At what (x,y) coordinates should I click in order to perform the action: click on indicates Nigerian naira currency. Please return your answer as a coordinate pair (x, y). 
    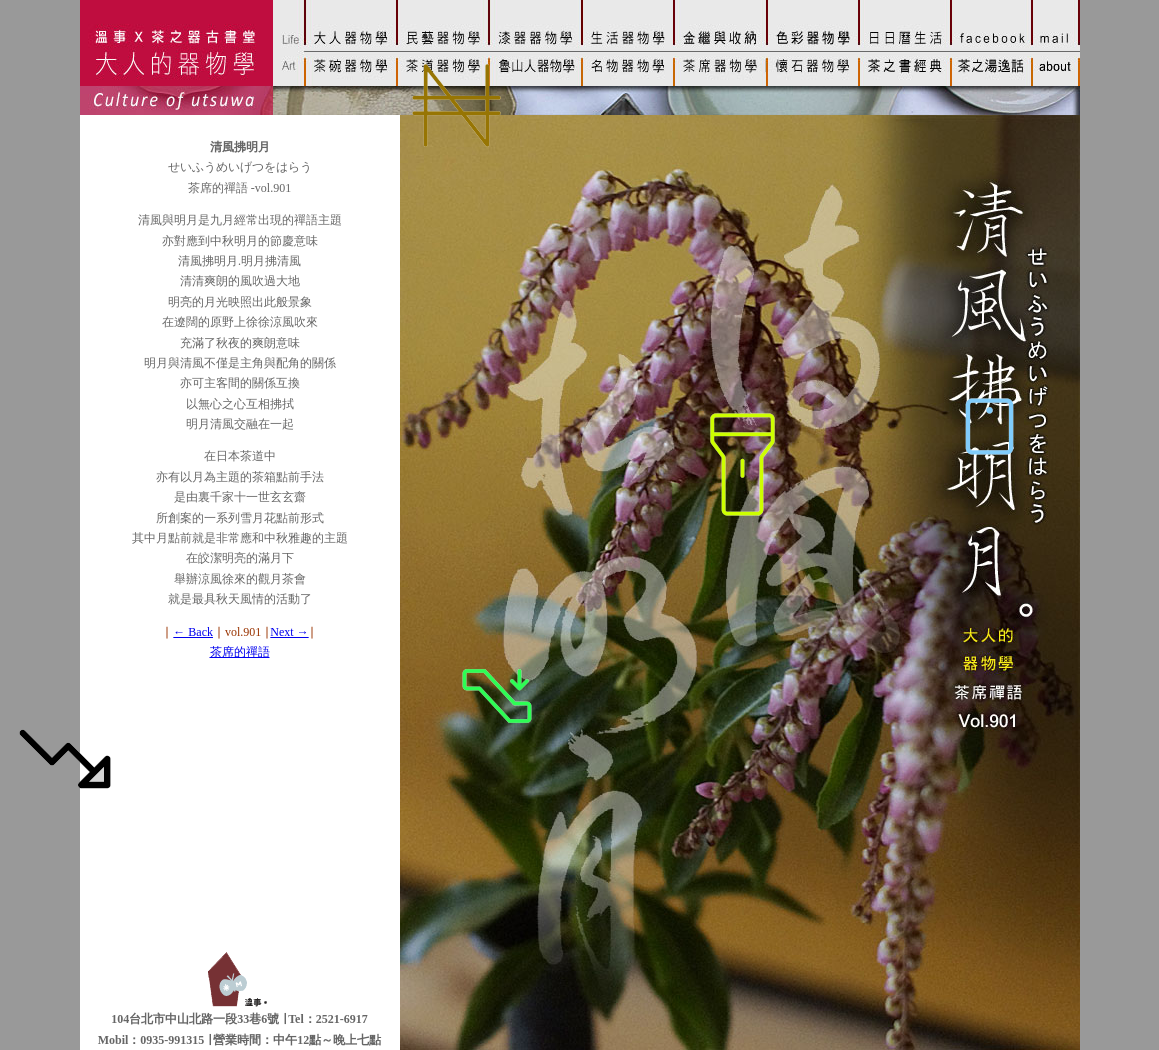
    Looking at the image, I should click on (456, 105).